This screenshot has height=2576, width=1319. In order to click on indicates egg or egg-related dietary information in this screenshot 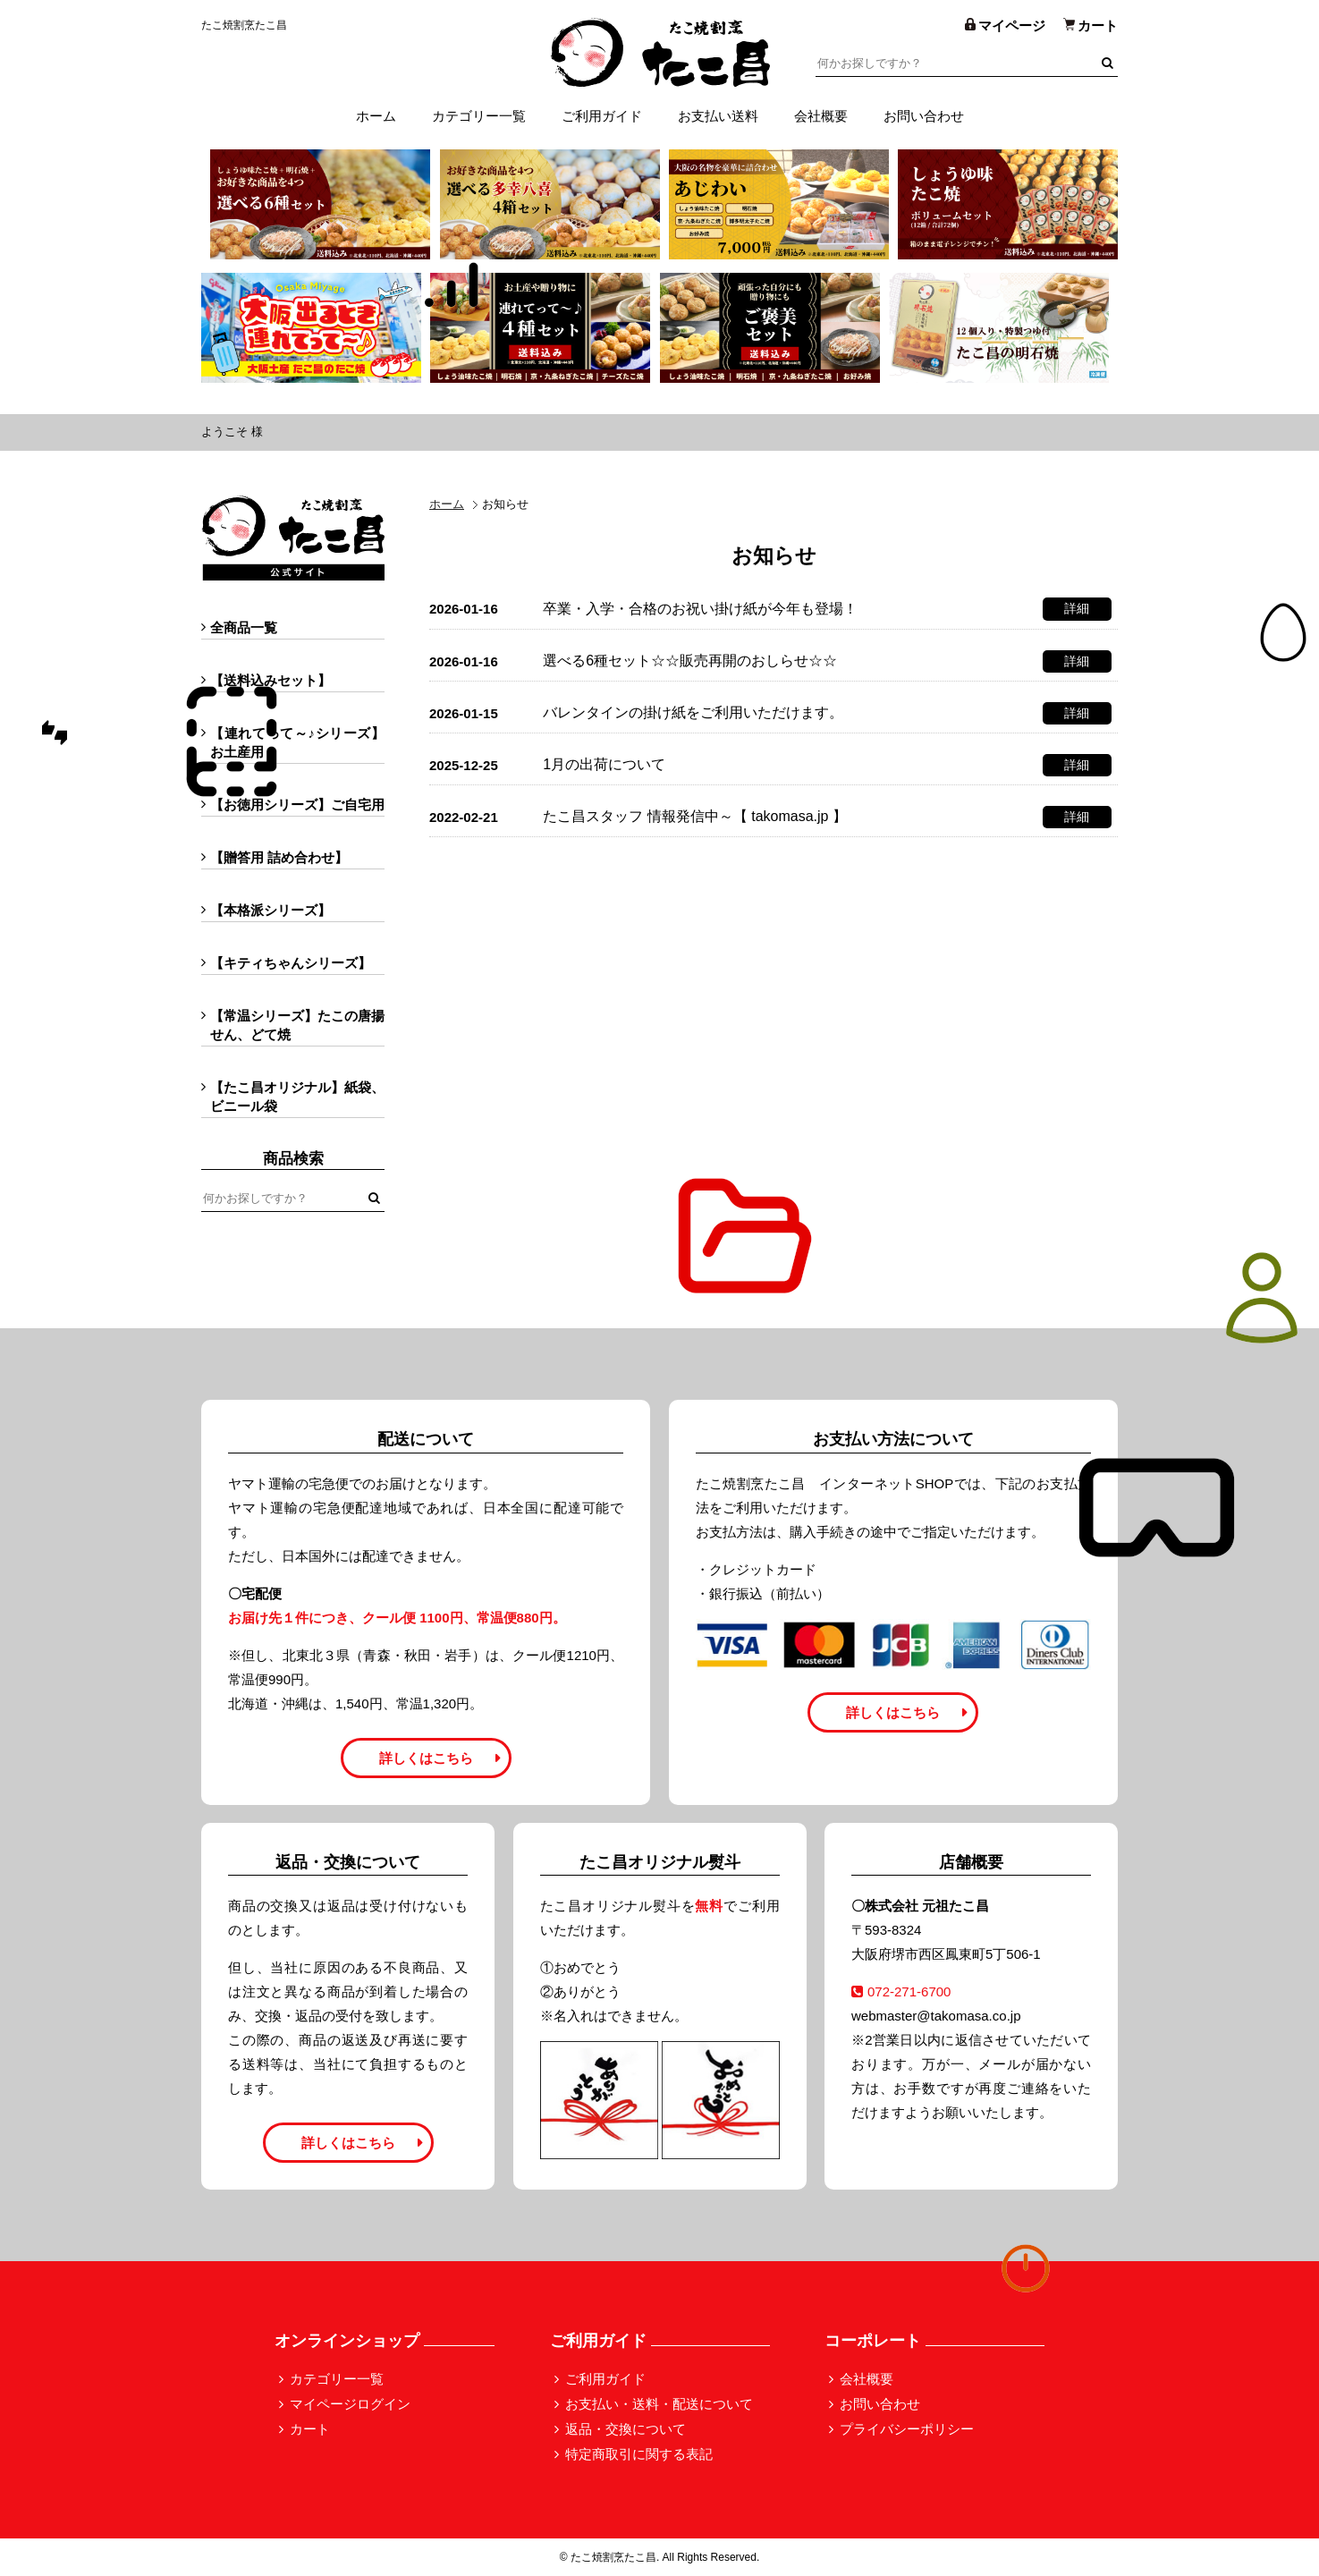, I will do `click(1283, 632)`.